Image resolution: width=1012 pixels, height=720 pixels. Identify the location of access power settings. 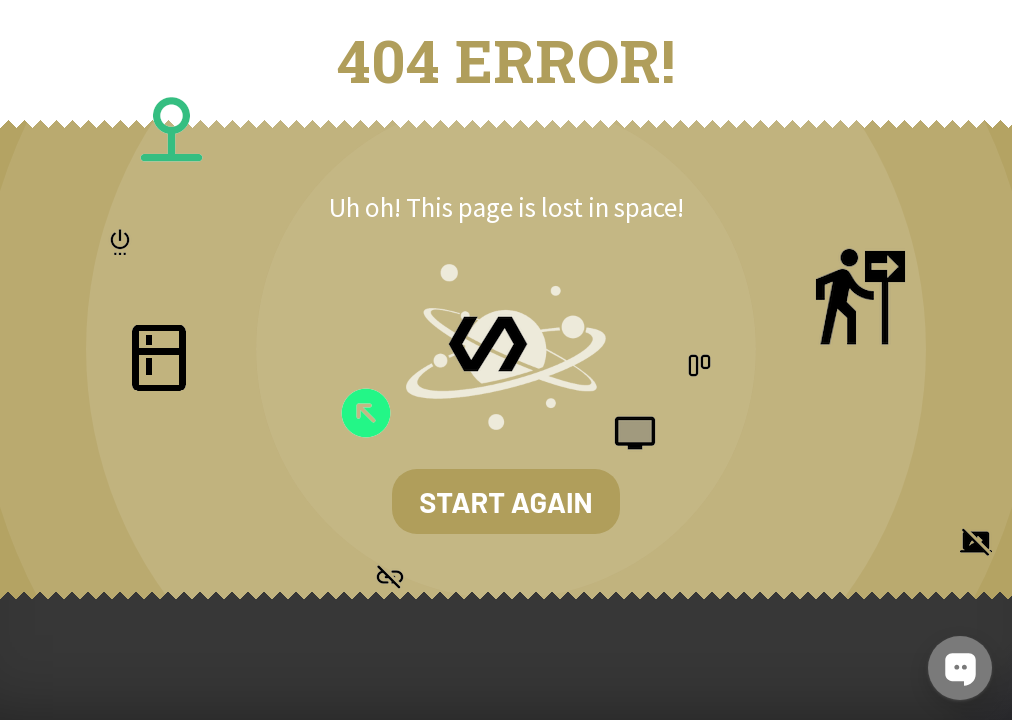
(120, 241).